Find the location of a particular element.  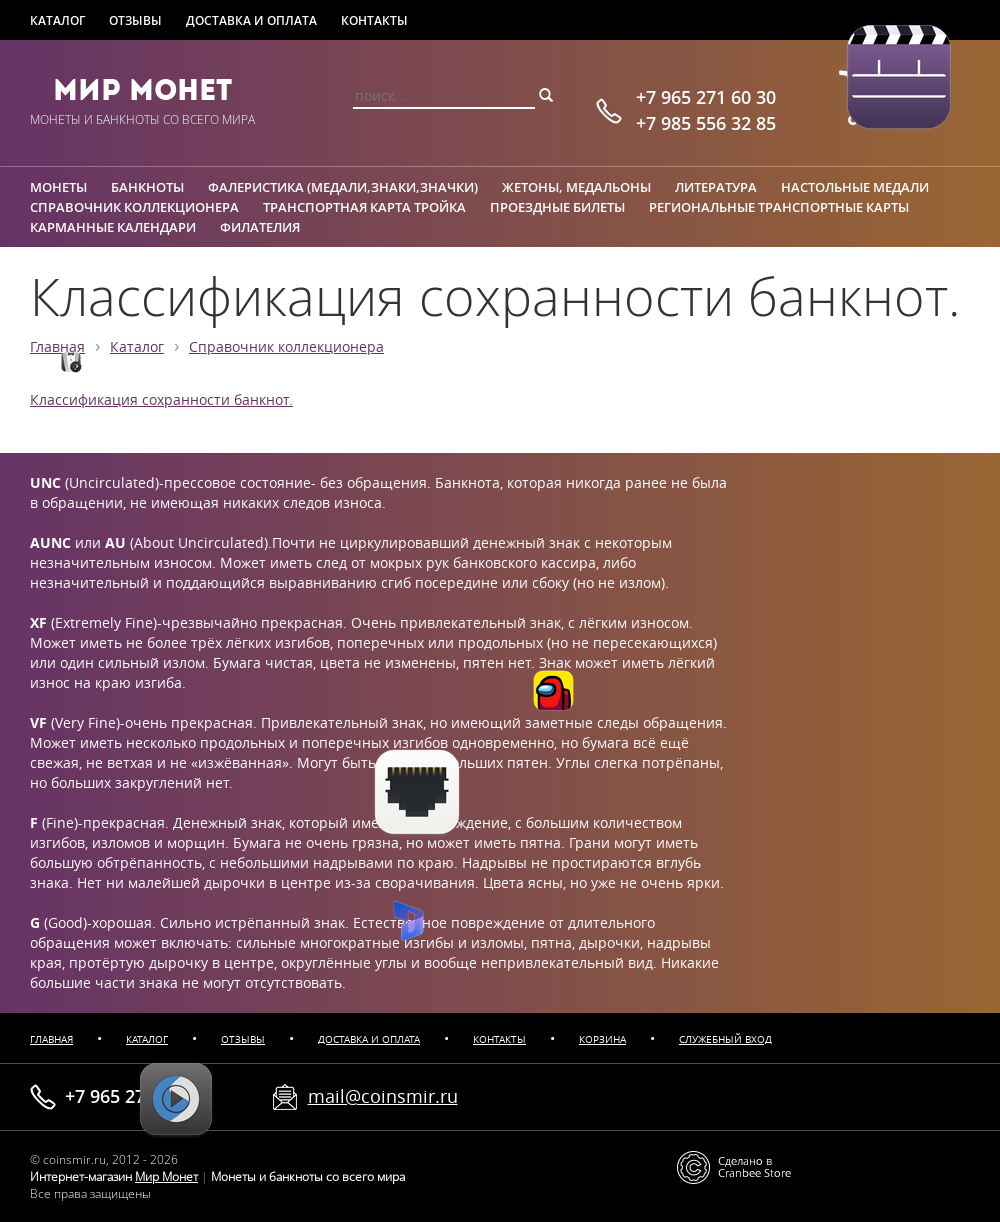

open ethernet network preferences is located at coordinates (417, 792).